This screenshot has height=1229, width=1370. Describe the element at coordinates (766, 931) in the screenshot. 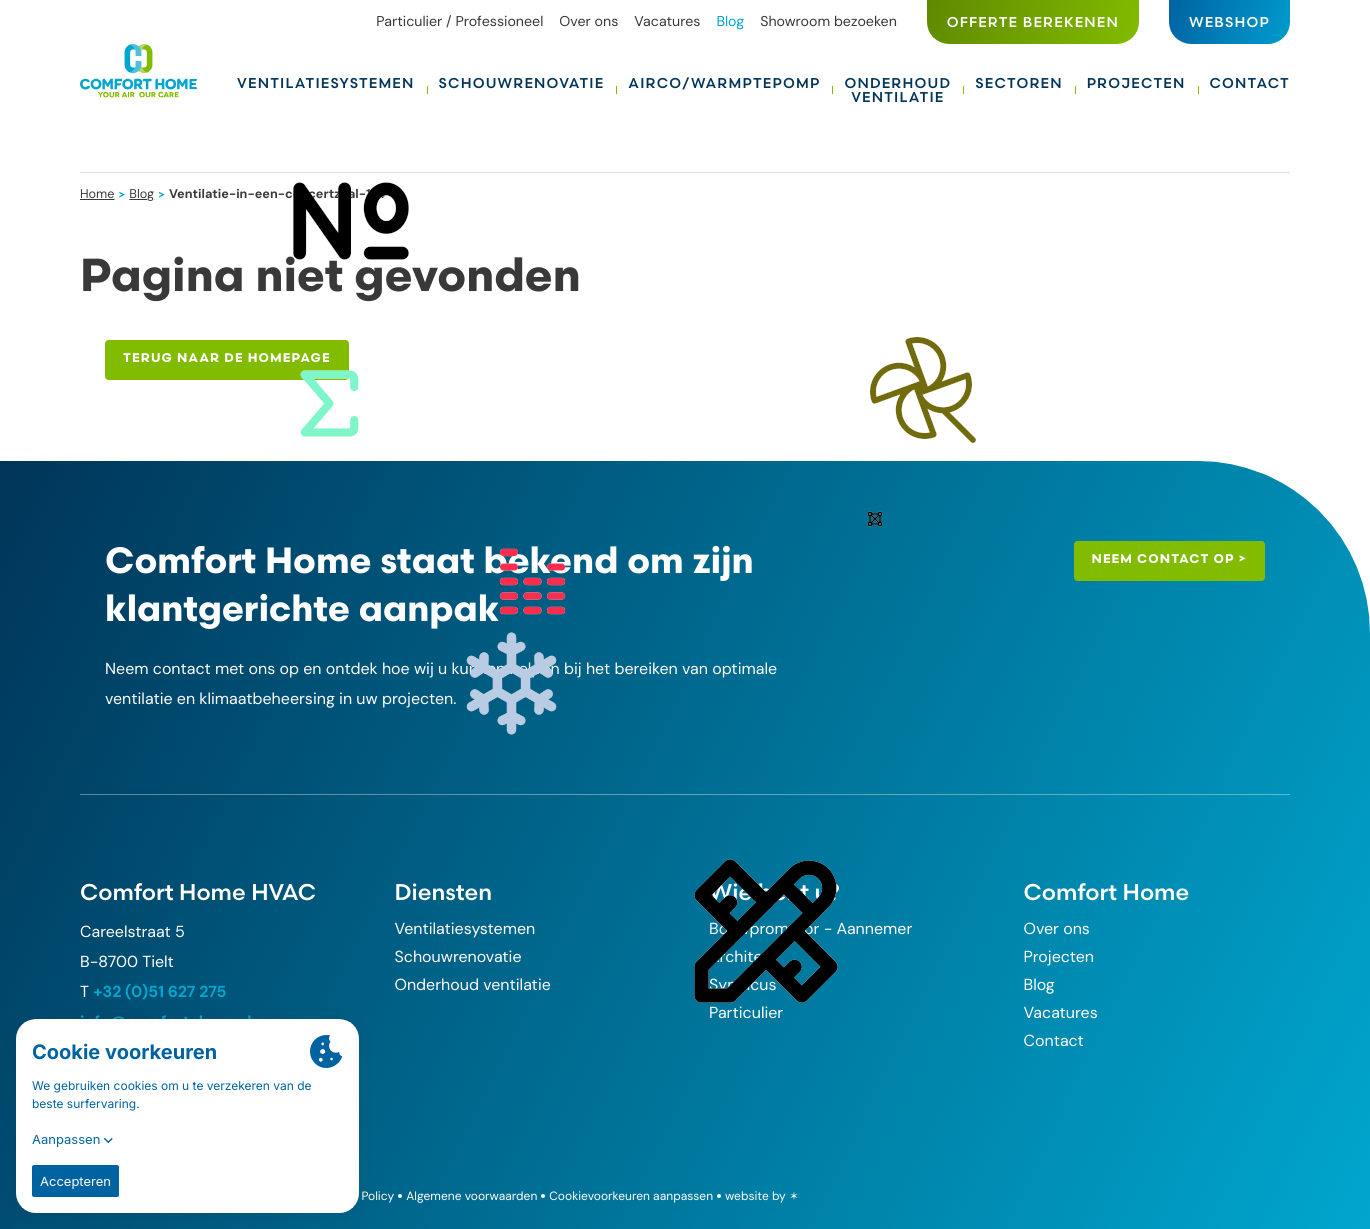

I see `access settings or configuration options` at that location.